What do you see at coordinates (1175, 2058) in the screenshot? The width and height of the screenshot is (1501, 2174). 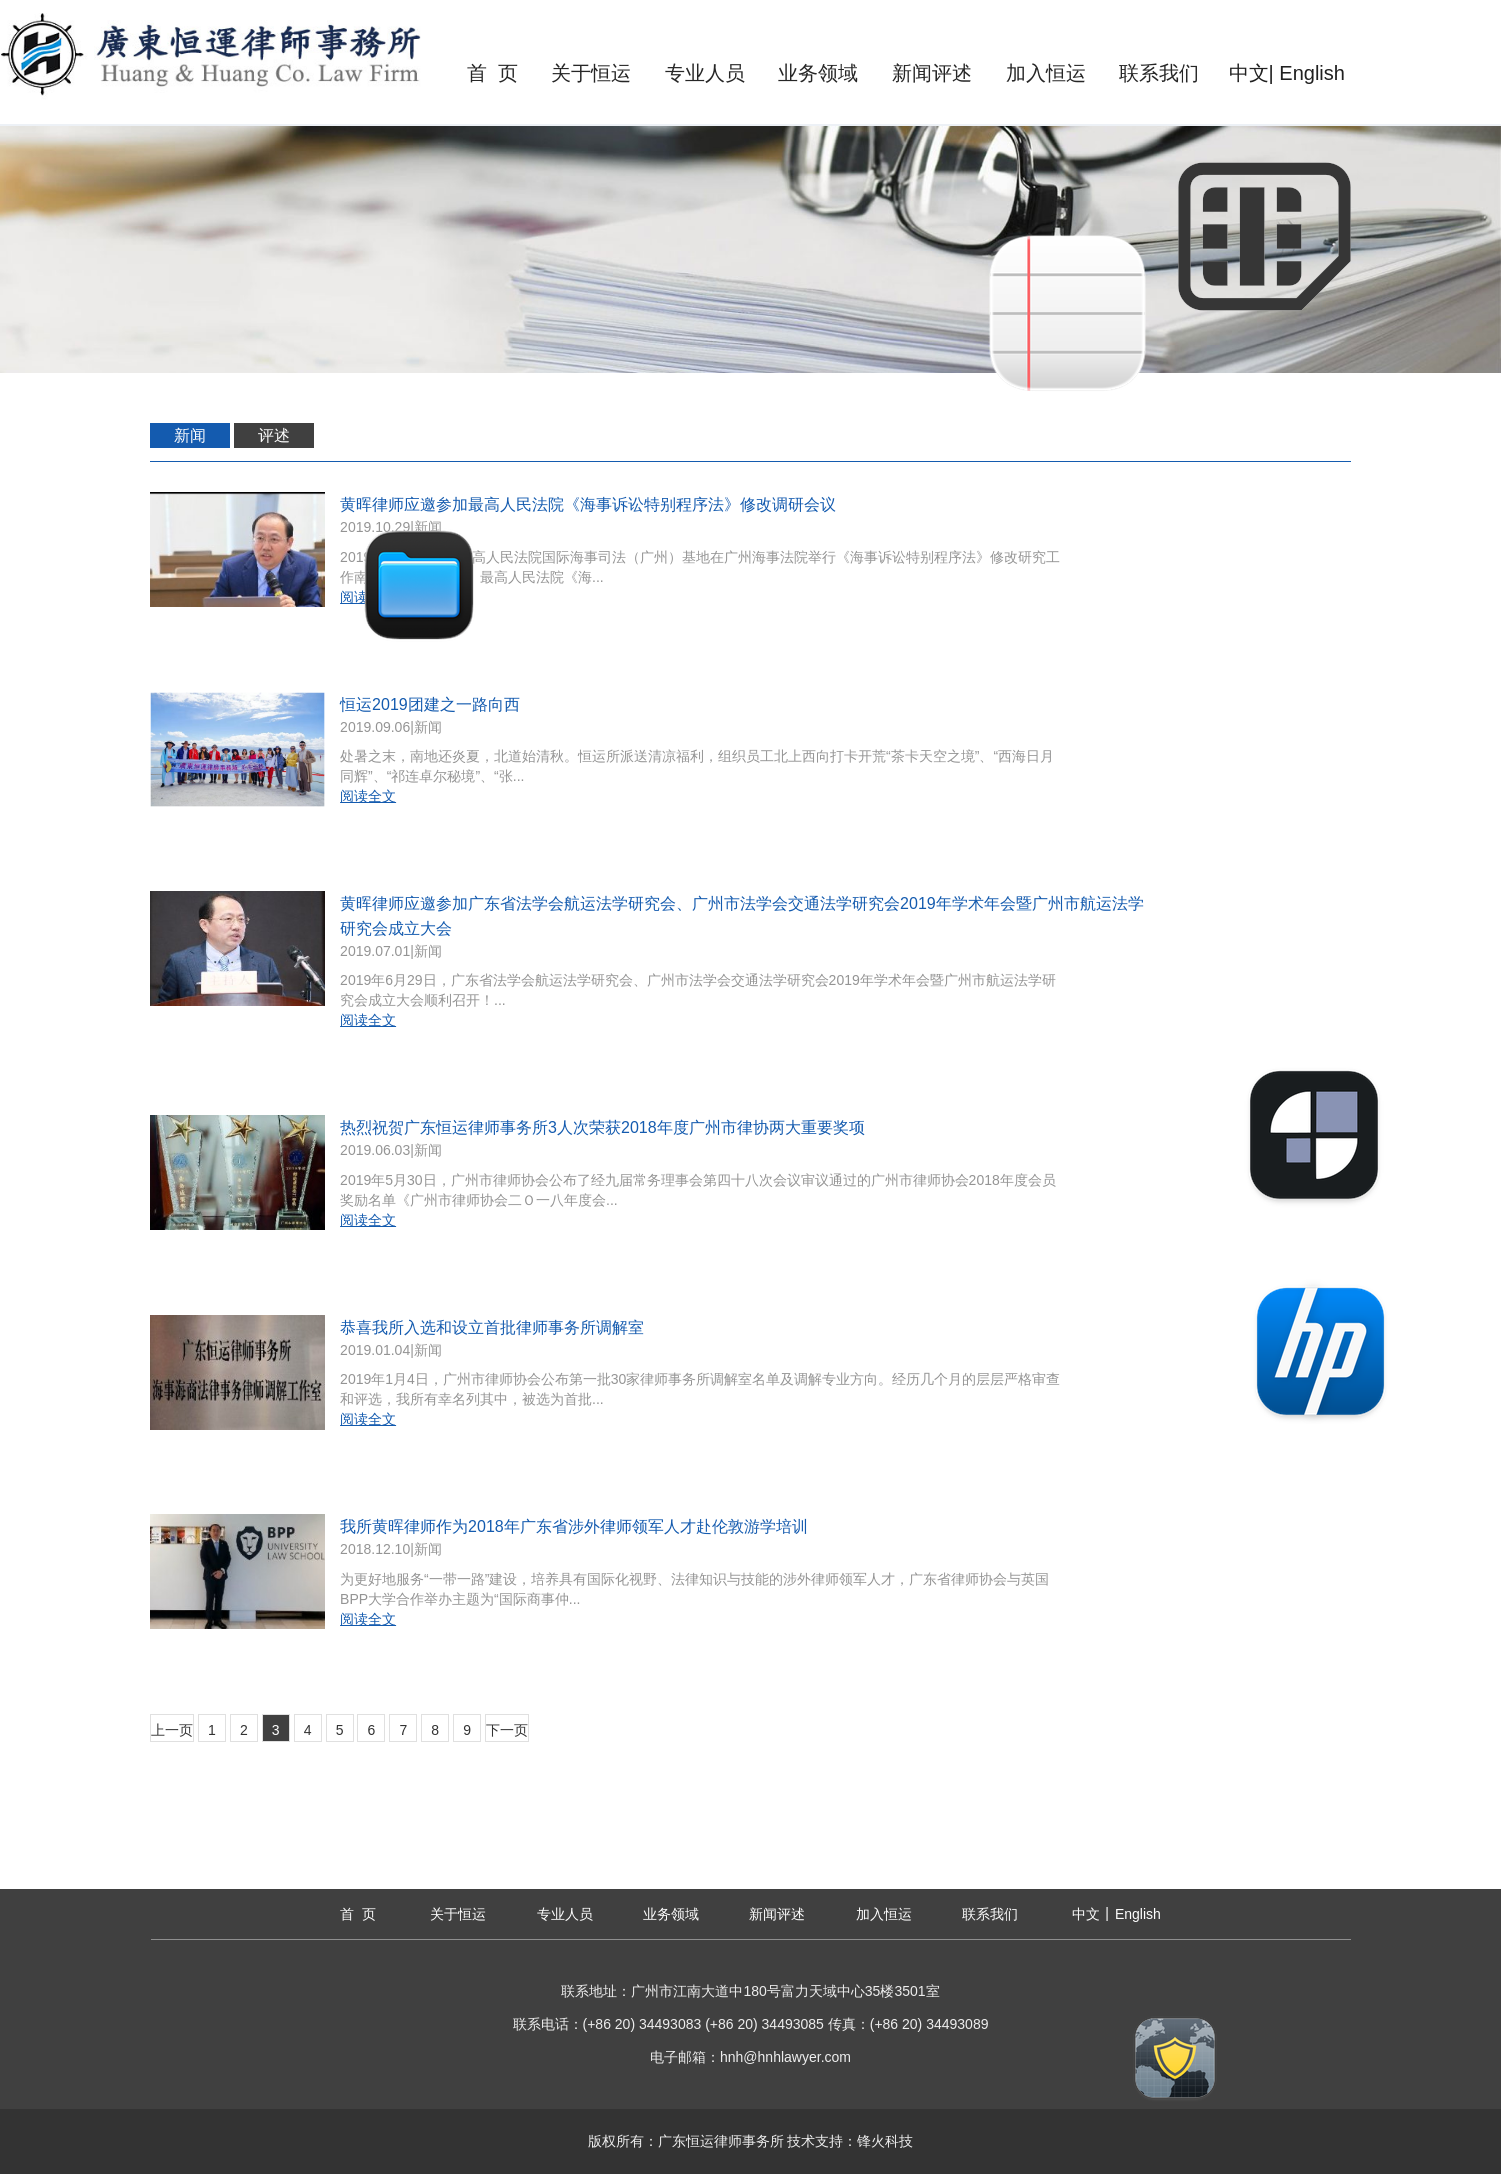 I see `open vpn settings and preferences` at bounding box center [1175, 2058].